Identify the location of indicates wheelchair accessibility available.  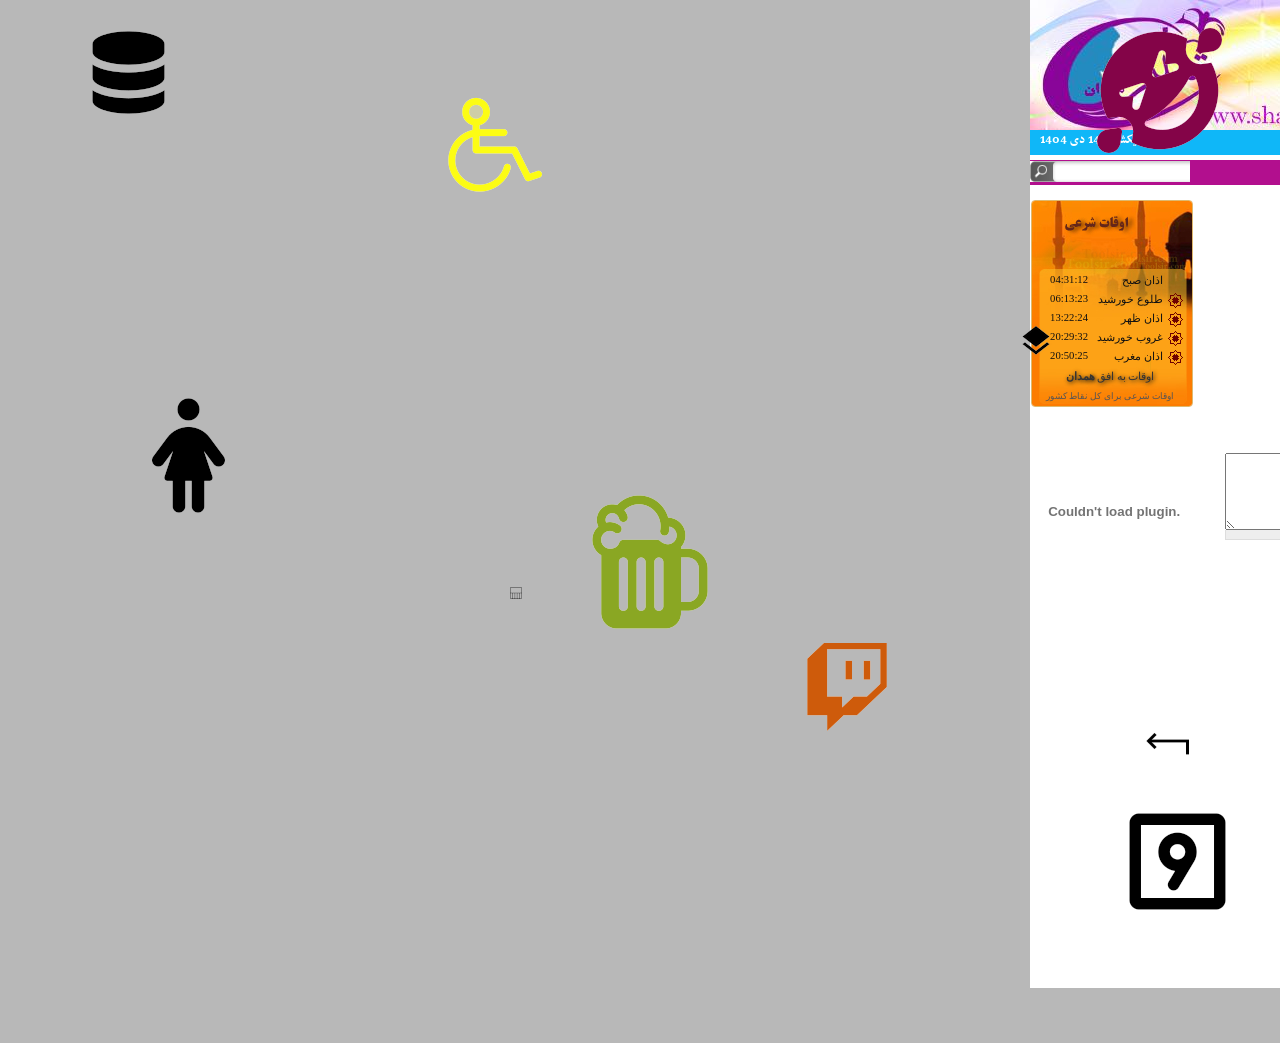
(486, 146).